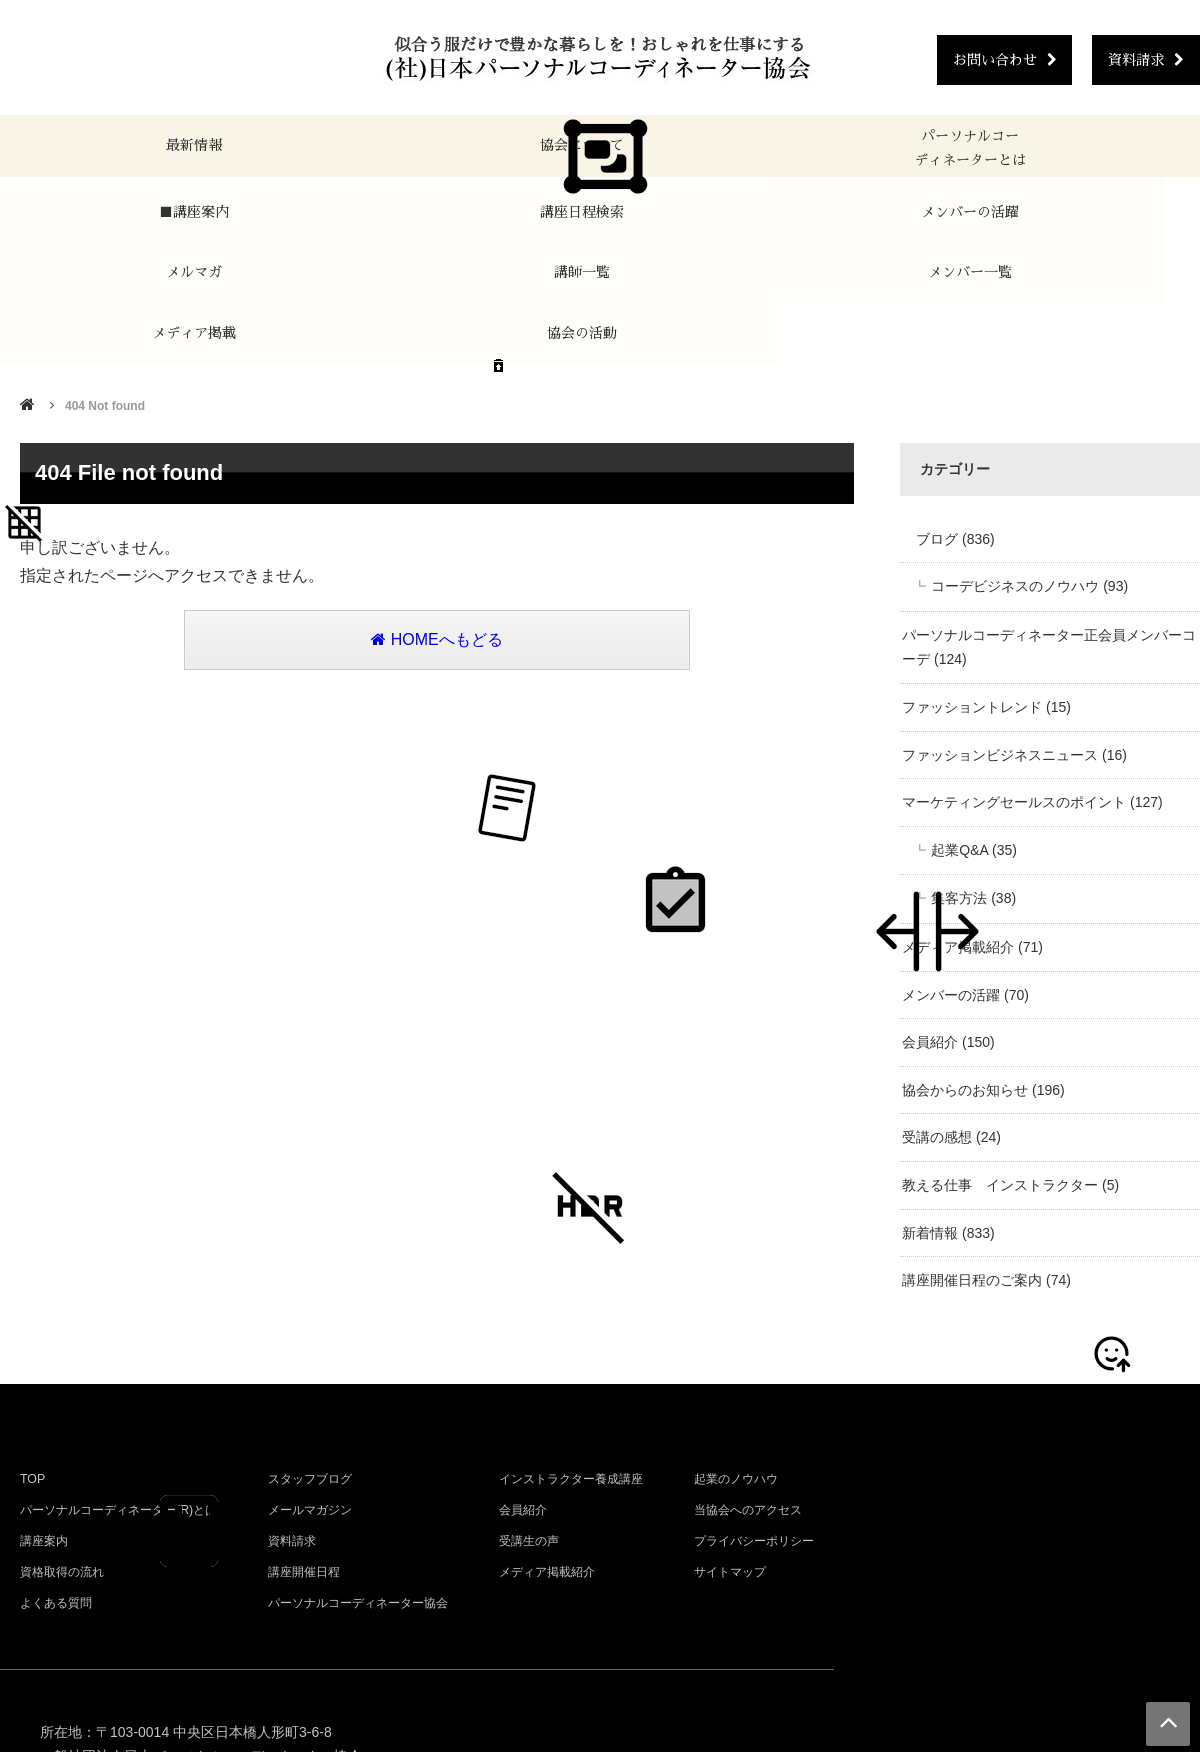 Image resolution: width=1200 pixels, height=1752 pixels. Describe the element at coordinates (675, 902) in the screenshot. I see `view completed tasks or assignments` at that location.